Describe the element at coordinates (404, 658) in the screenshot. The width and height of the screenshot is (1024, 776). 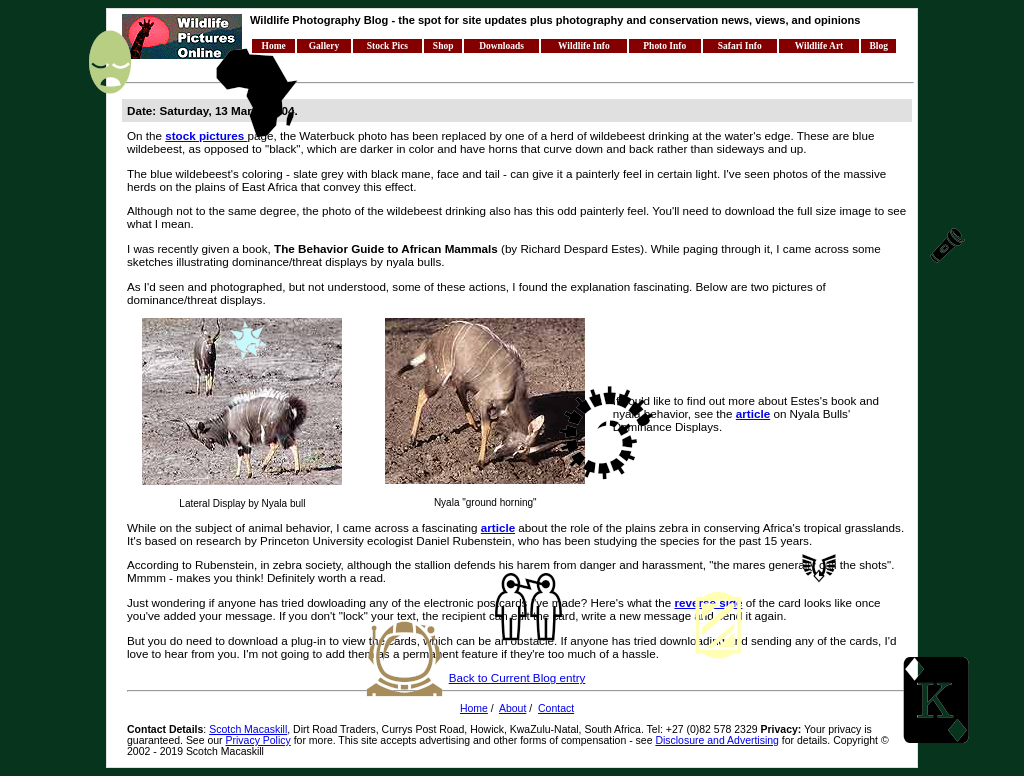
I see `access space or astronaut-themed content` at that location.